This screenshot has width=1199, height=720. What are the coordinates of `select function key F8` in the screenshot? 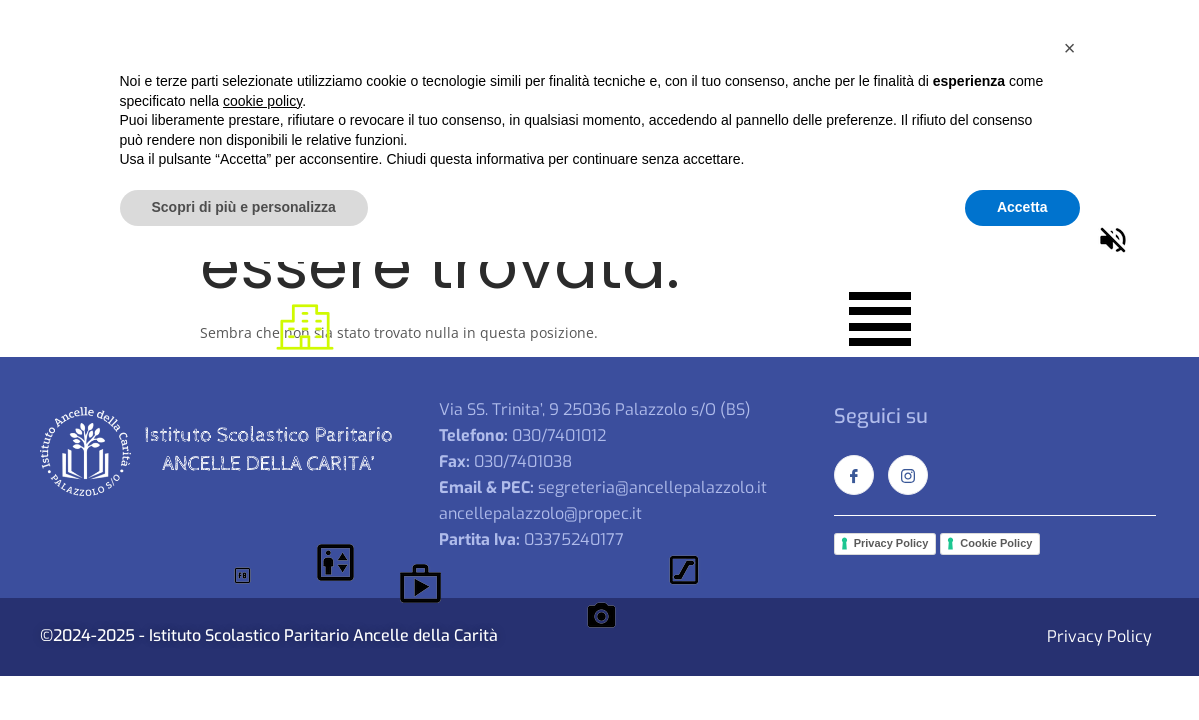 It's located at (242, 575).